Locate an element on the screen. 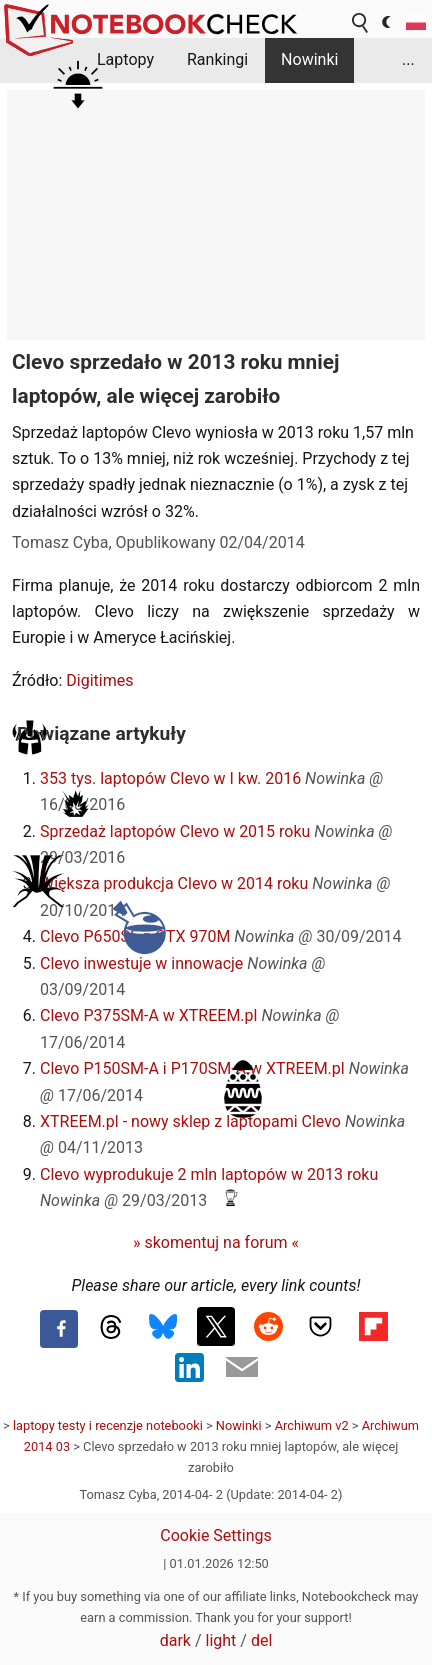 The height and width of the screenshot is (1665, 432). indicates sunset or evening time period is located at coordinates (78, 85).